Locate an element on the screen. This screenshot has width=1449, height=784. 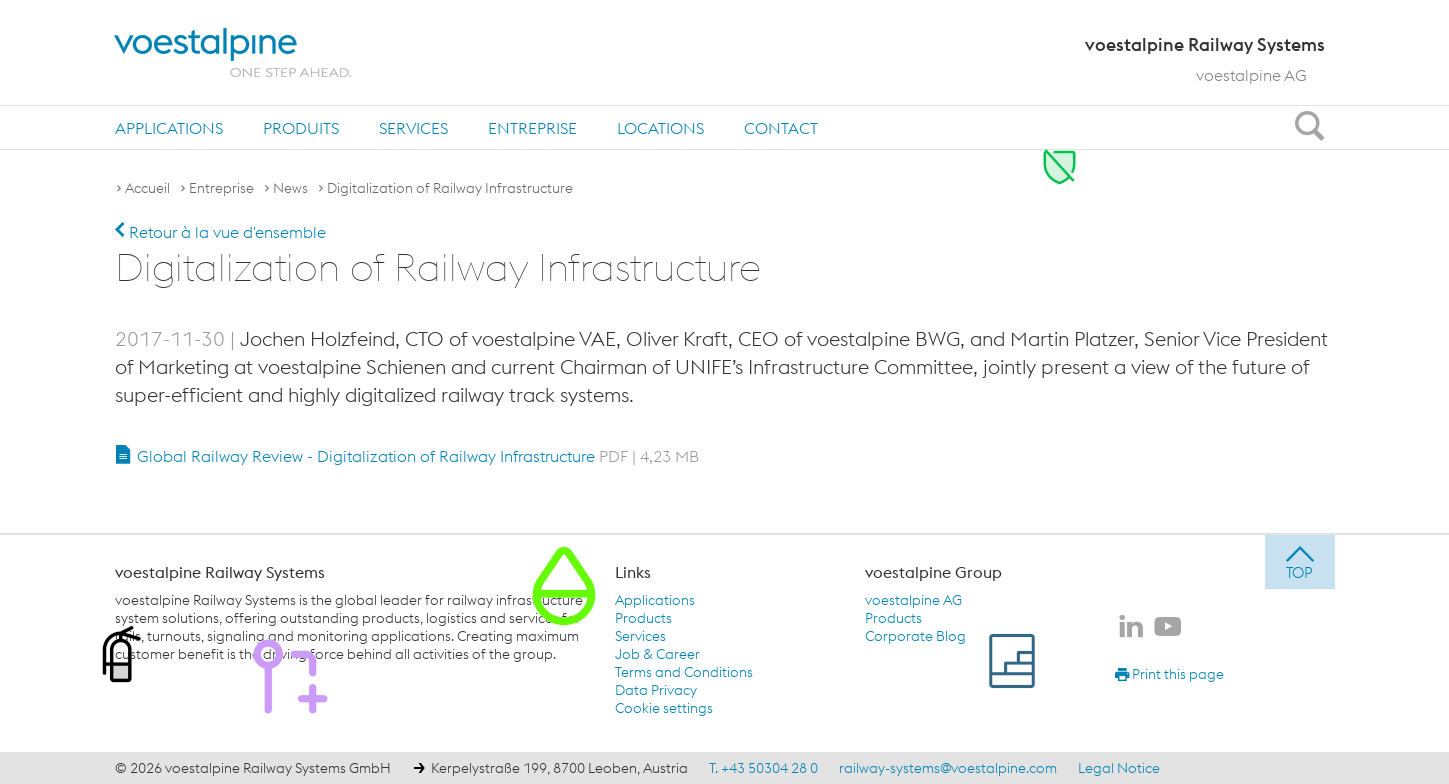
indicates partial fill or half capacity is located at coordinates (564, 586).